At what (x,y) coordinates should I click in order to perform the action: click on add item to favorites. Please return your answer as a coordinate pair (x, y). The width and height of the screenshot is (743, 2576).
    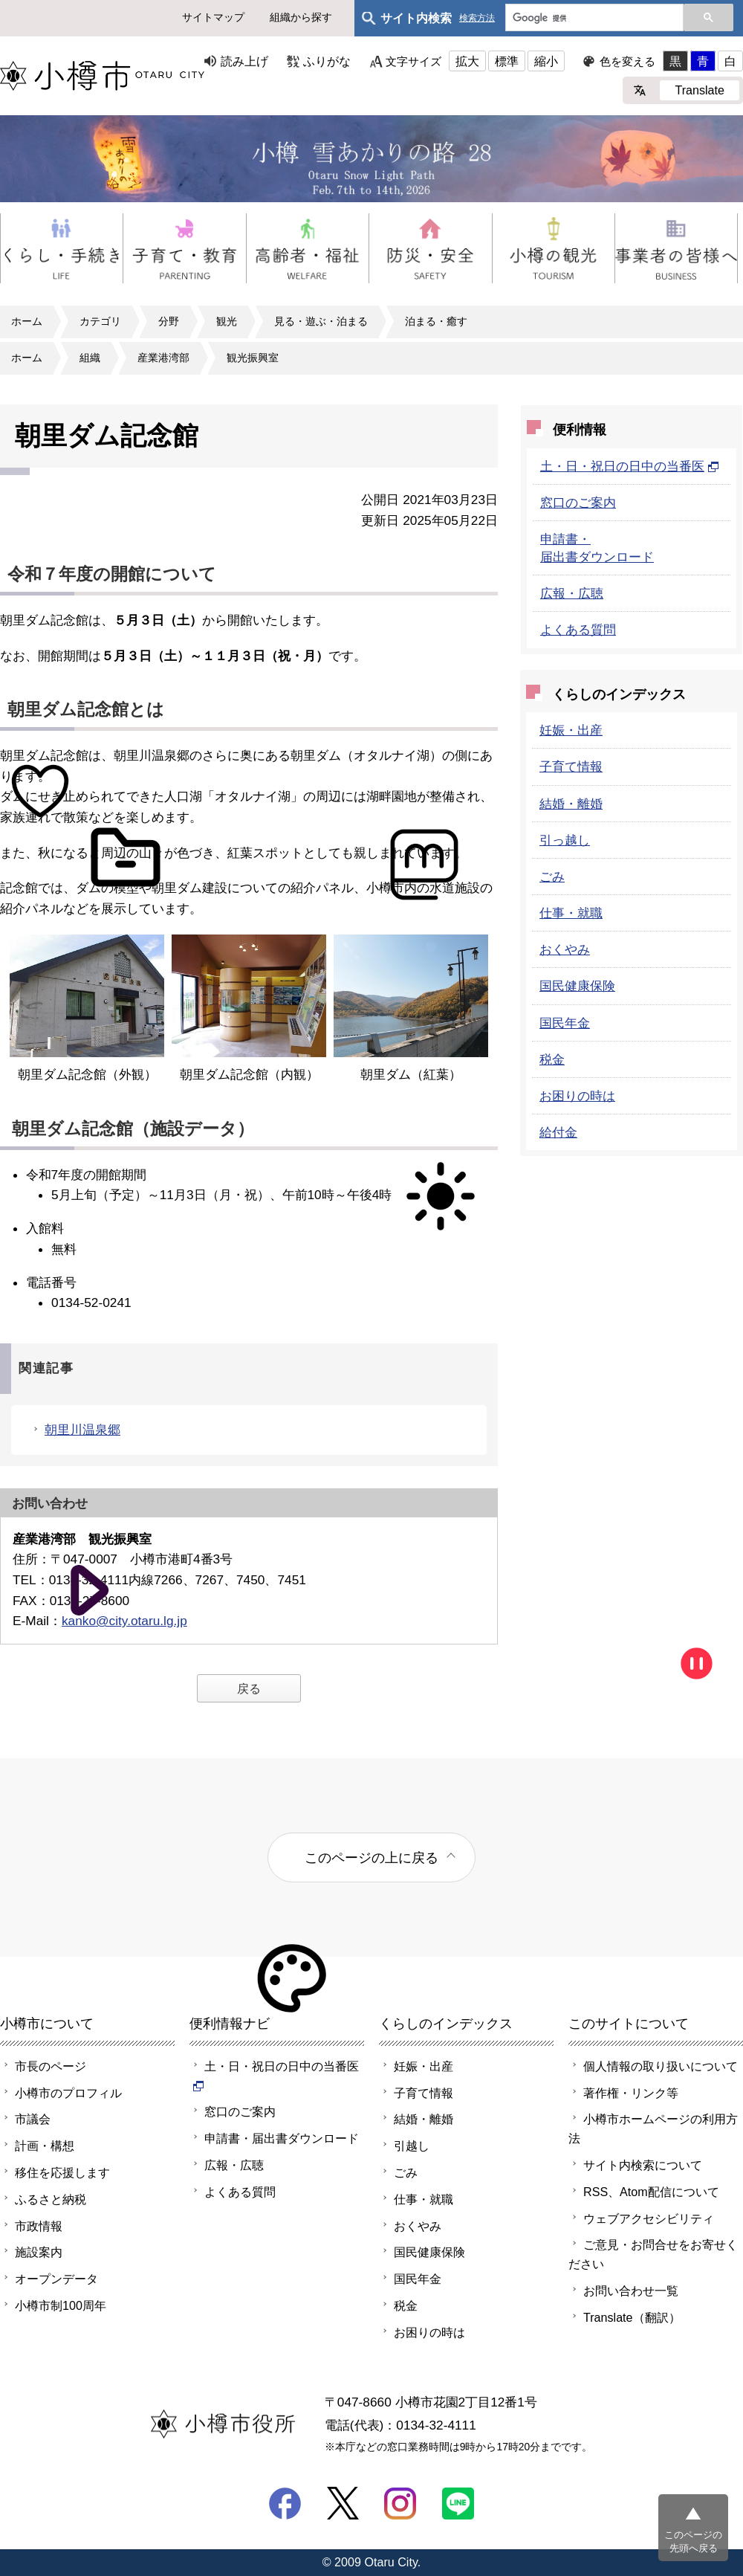
    Looking at the image, I should click on (40, 791).